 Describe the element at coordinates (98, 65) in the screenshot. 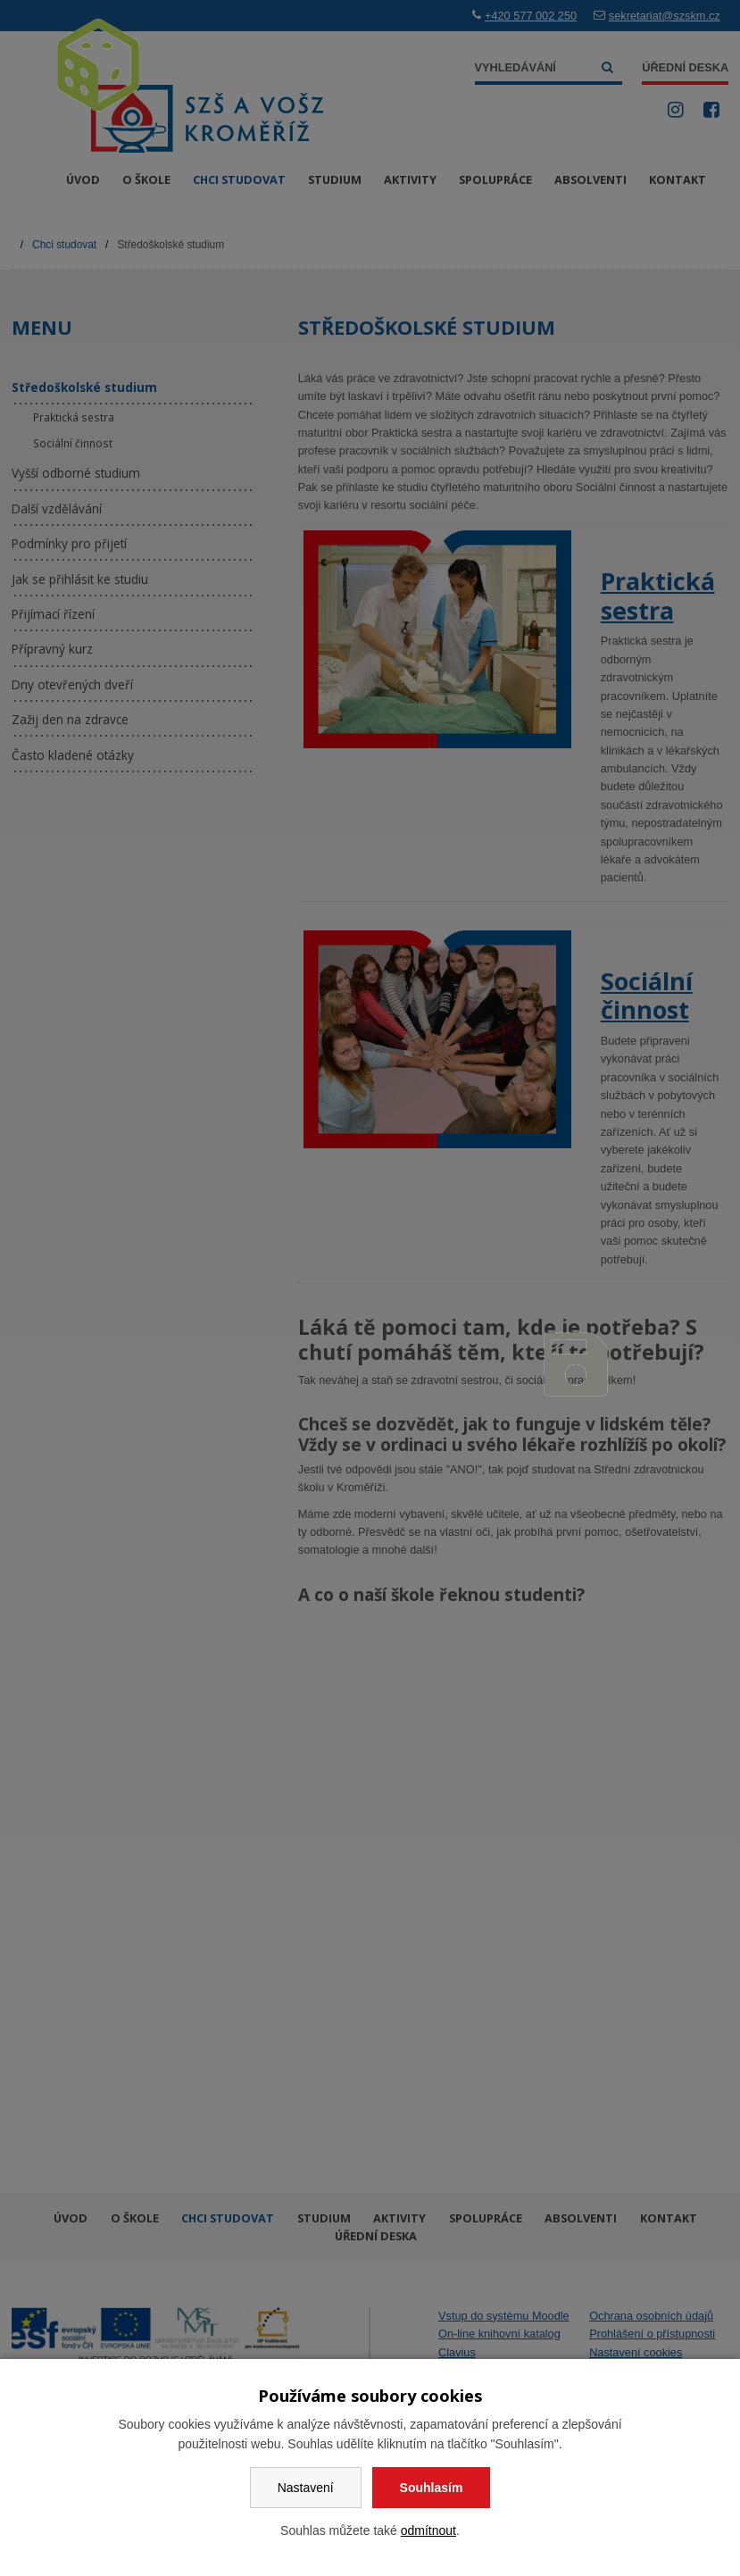

I see `randomize or shuffle content` at that location.